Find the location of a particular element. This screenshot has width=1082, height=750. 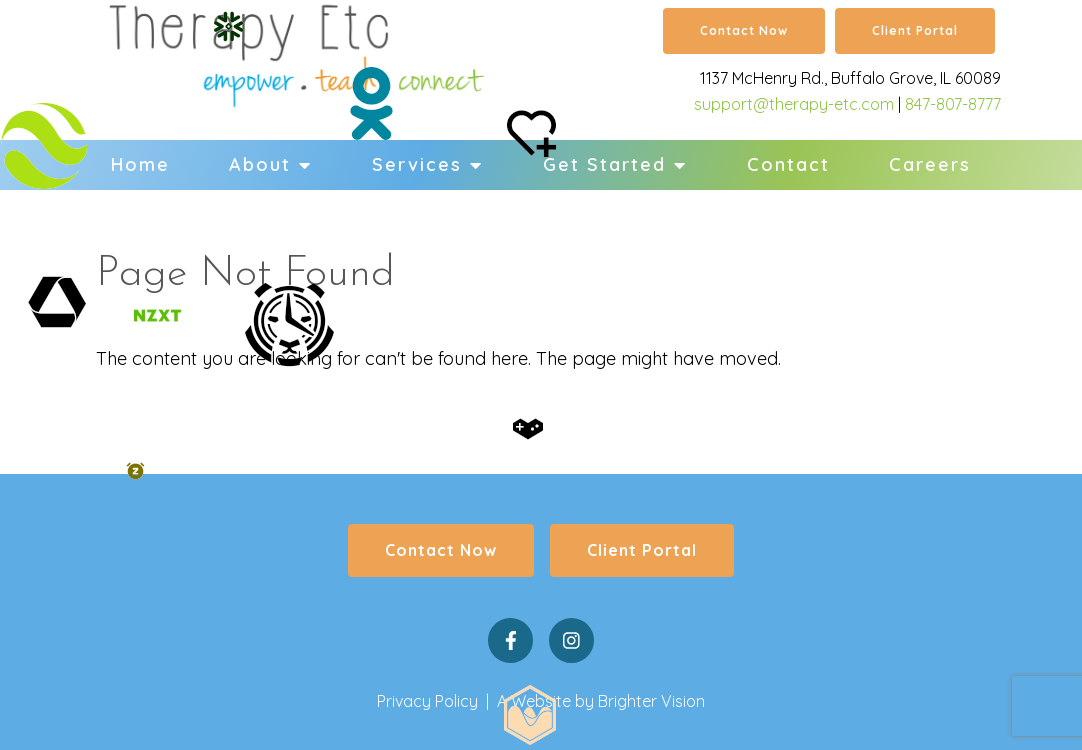

open Google Earth app is located at coordinates (44, 146).